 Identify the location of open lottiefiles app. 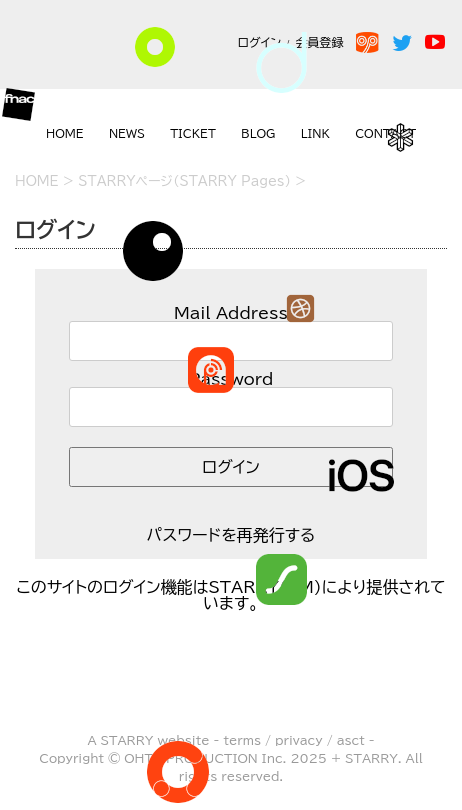
(281, 579).